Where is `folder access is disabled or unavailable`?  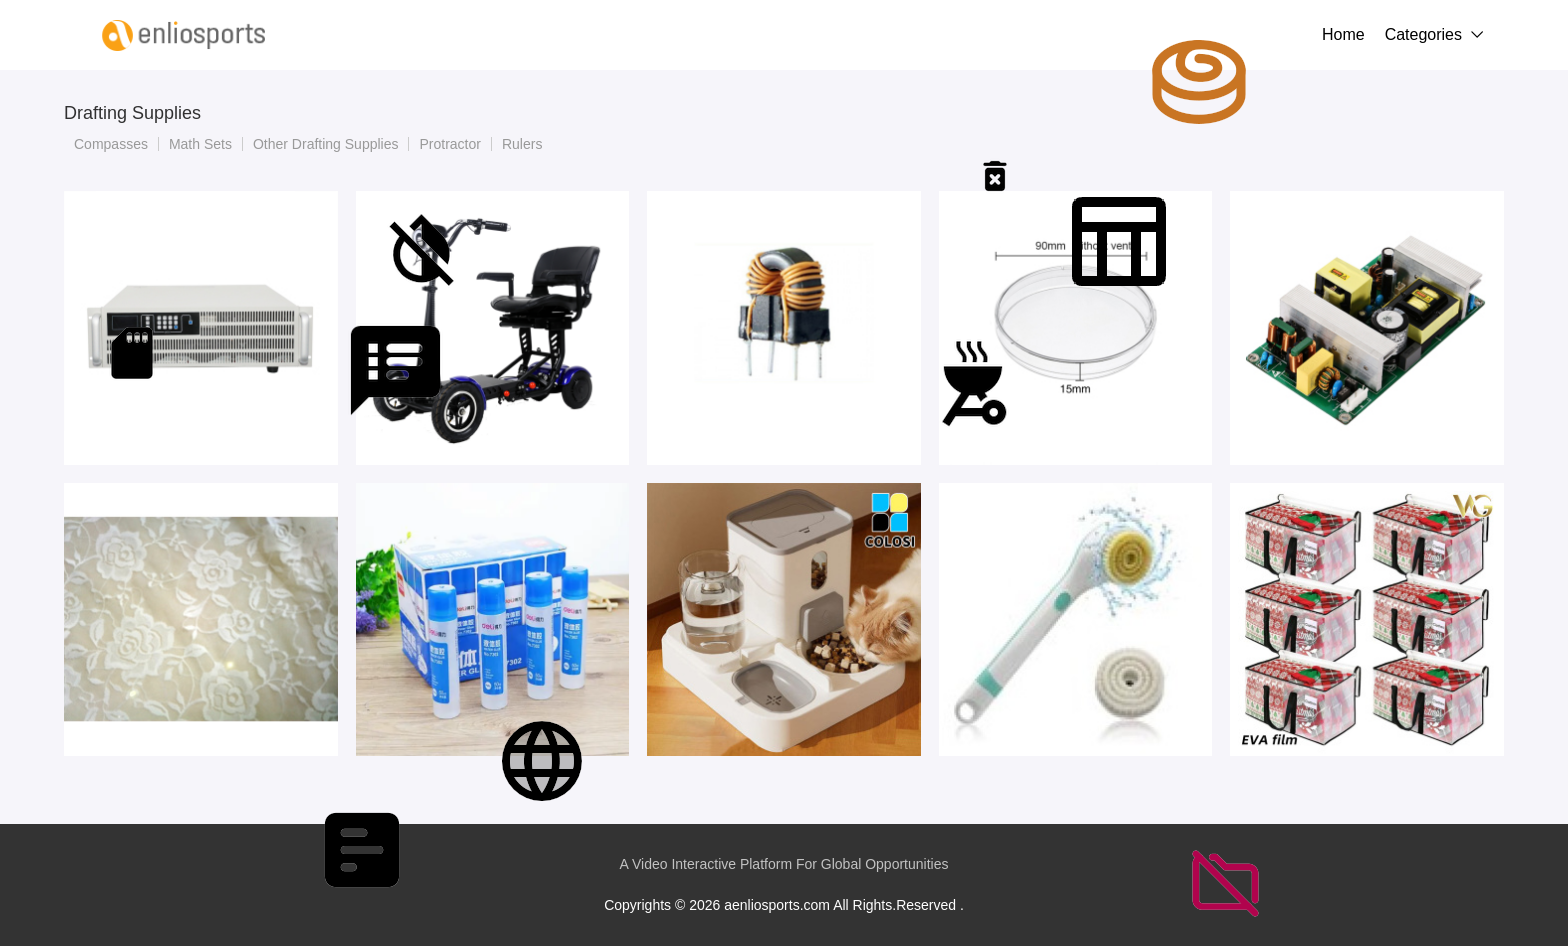
folder access is disabled or unavailable is located at coordinates (1225, 883).